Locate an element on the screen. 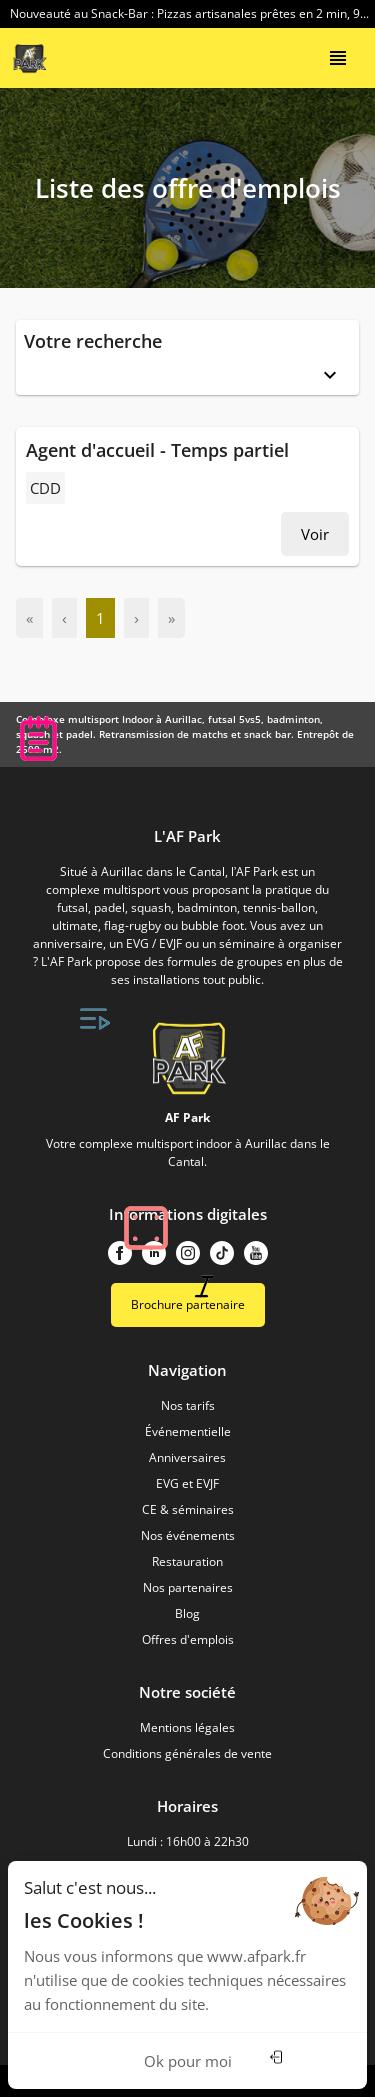 The image size is (375, 2097). view playback queue is located at coordinates (93, 1018).